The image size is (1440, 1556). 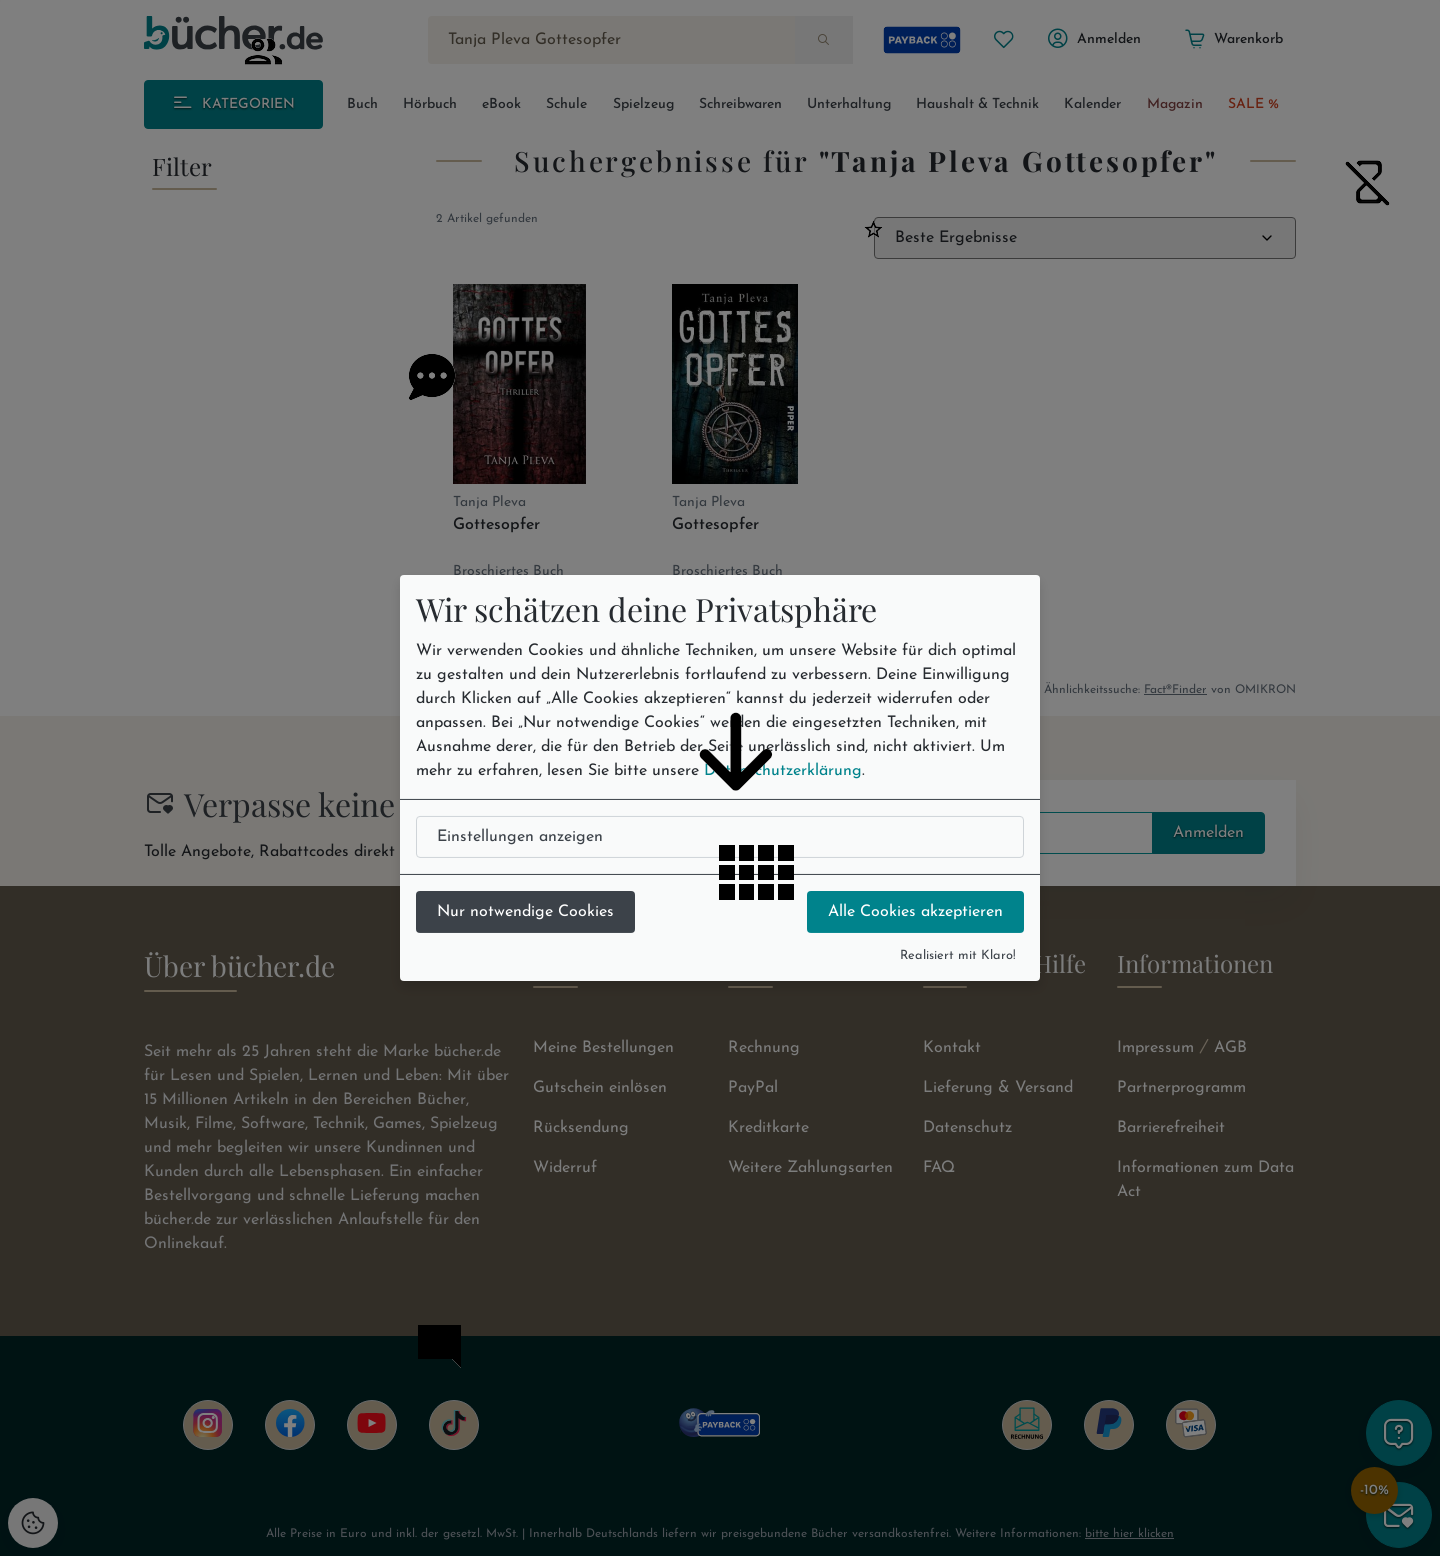 I want to click on timer or countdown feature disabled, so click(x=1369, y=182).